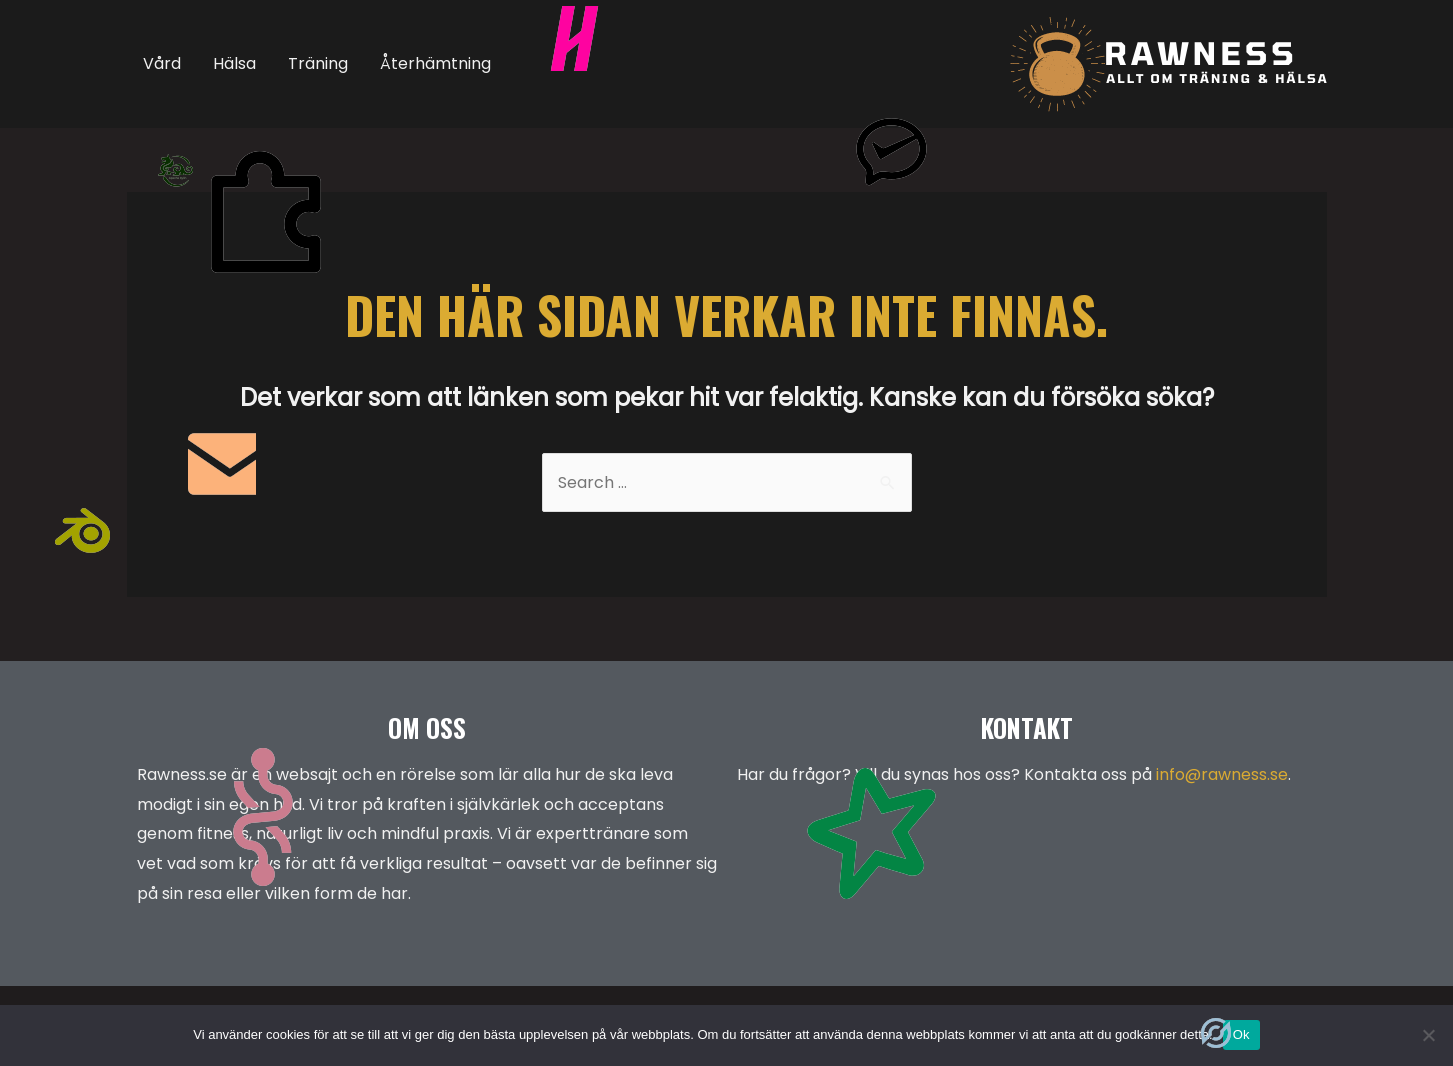 The width and height of the screenshot is (1453, 1066). Describe the element at coordinates (263, 817) in the screenshot. I see `recoil state management library logo` at that location.